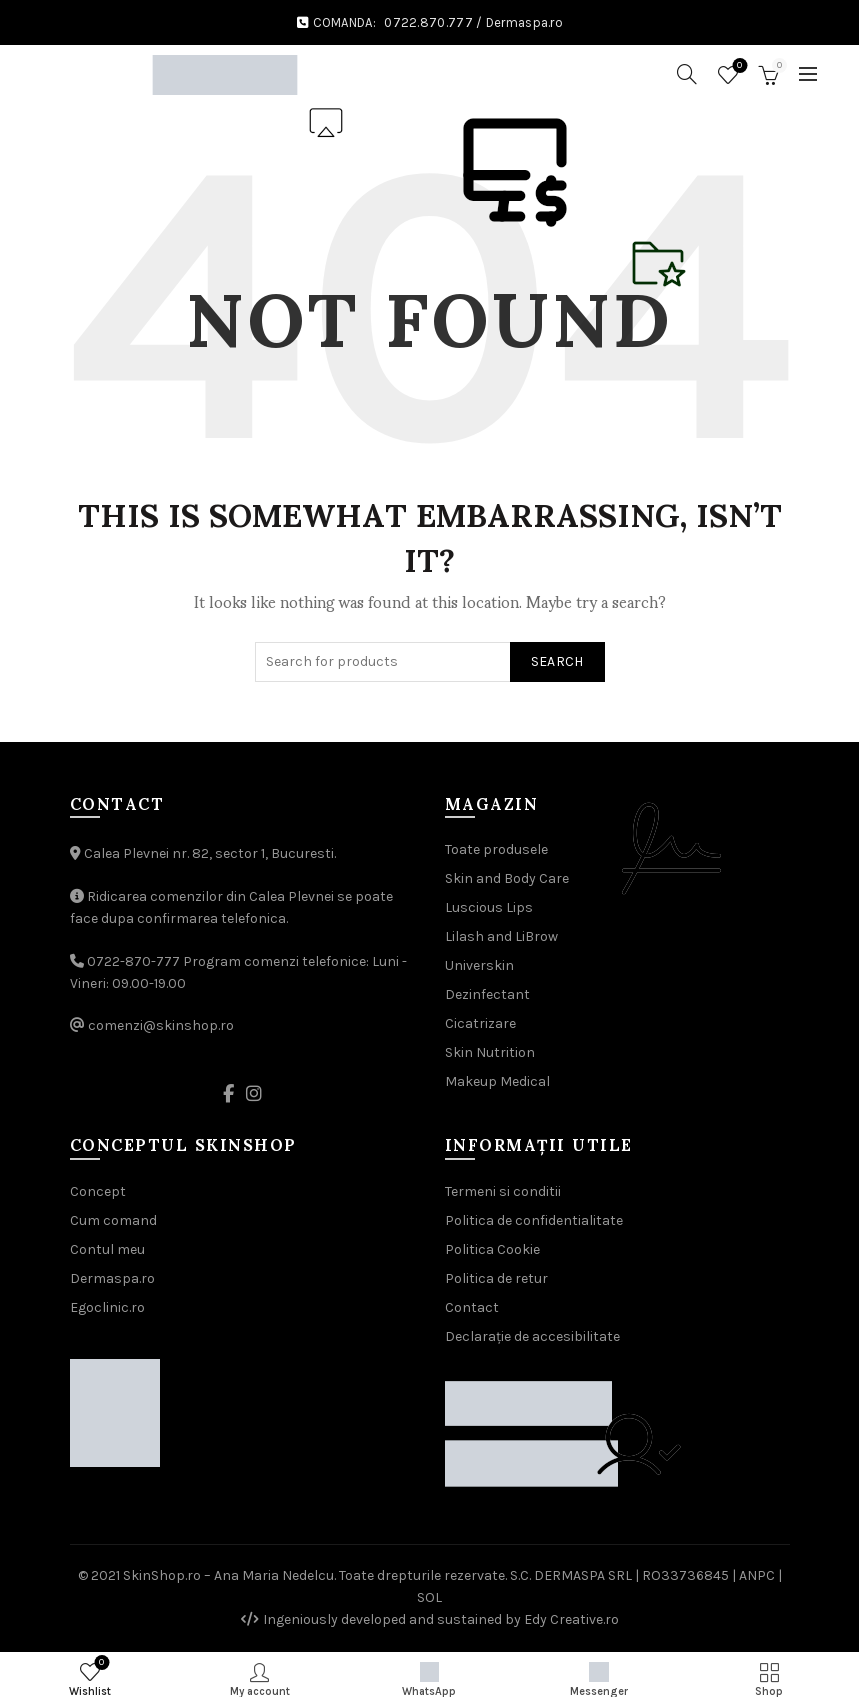 The image size is (859, 1707). What do you see at coordinates (326, 122) in the screenshot?
I see `stream content to an external display` at bounding box center [326, 122].